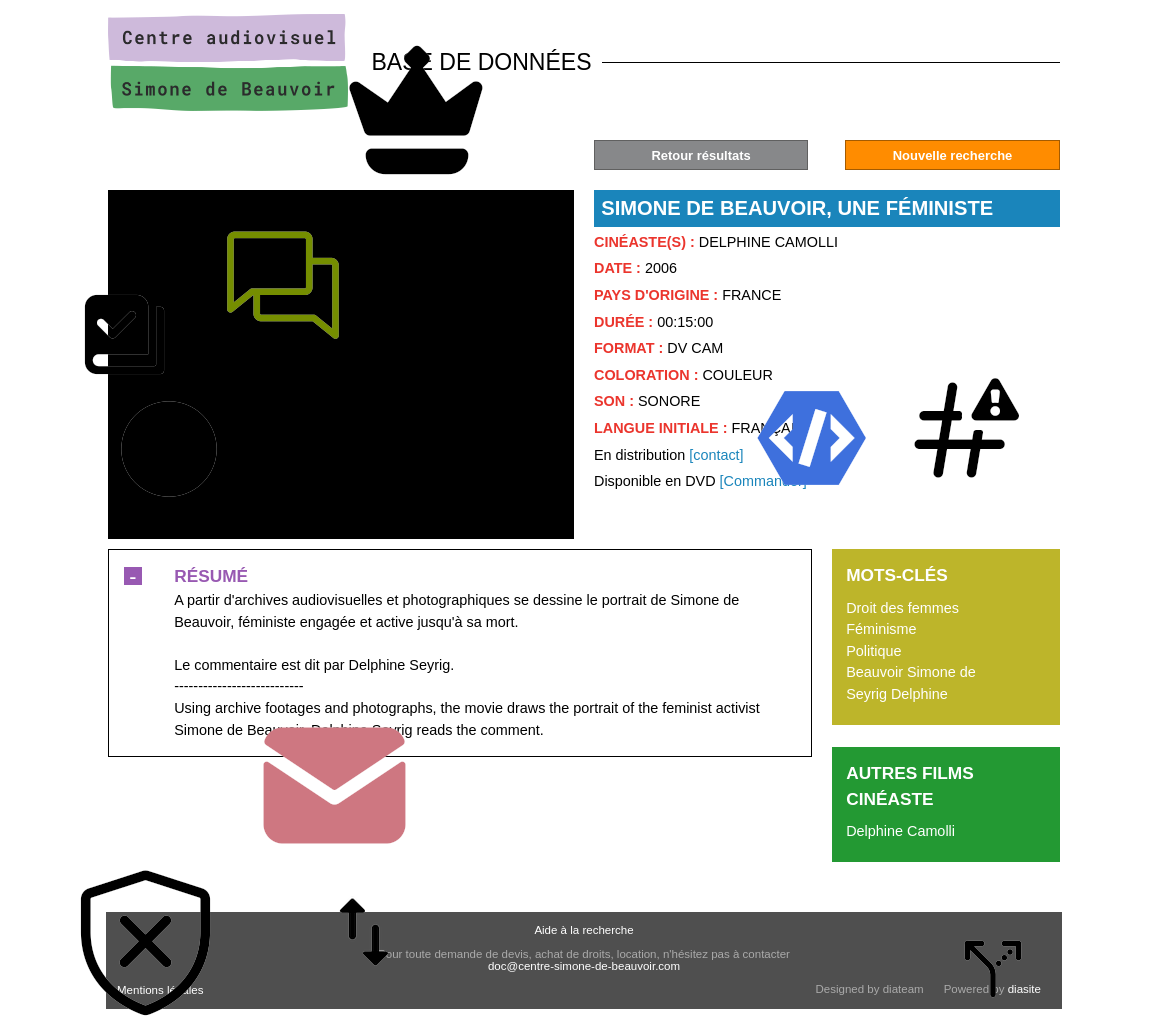  What do you see at coordinates (364, 932) in the screenshot?
I see `swap or reverse the order of items` at bounding box center [364, 932].